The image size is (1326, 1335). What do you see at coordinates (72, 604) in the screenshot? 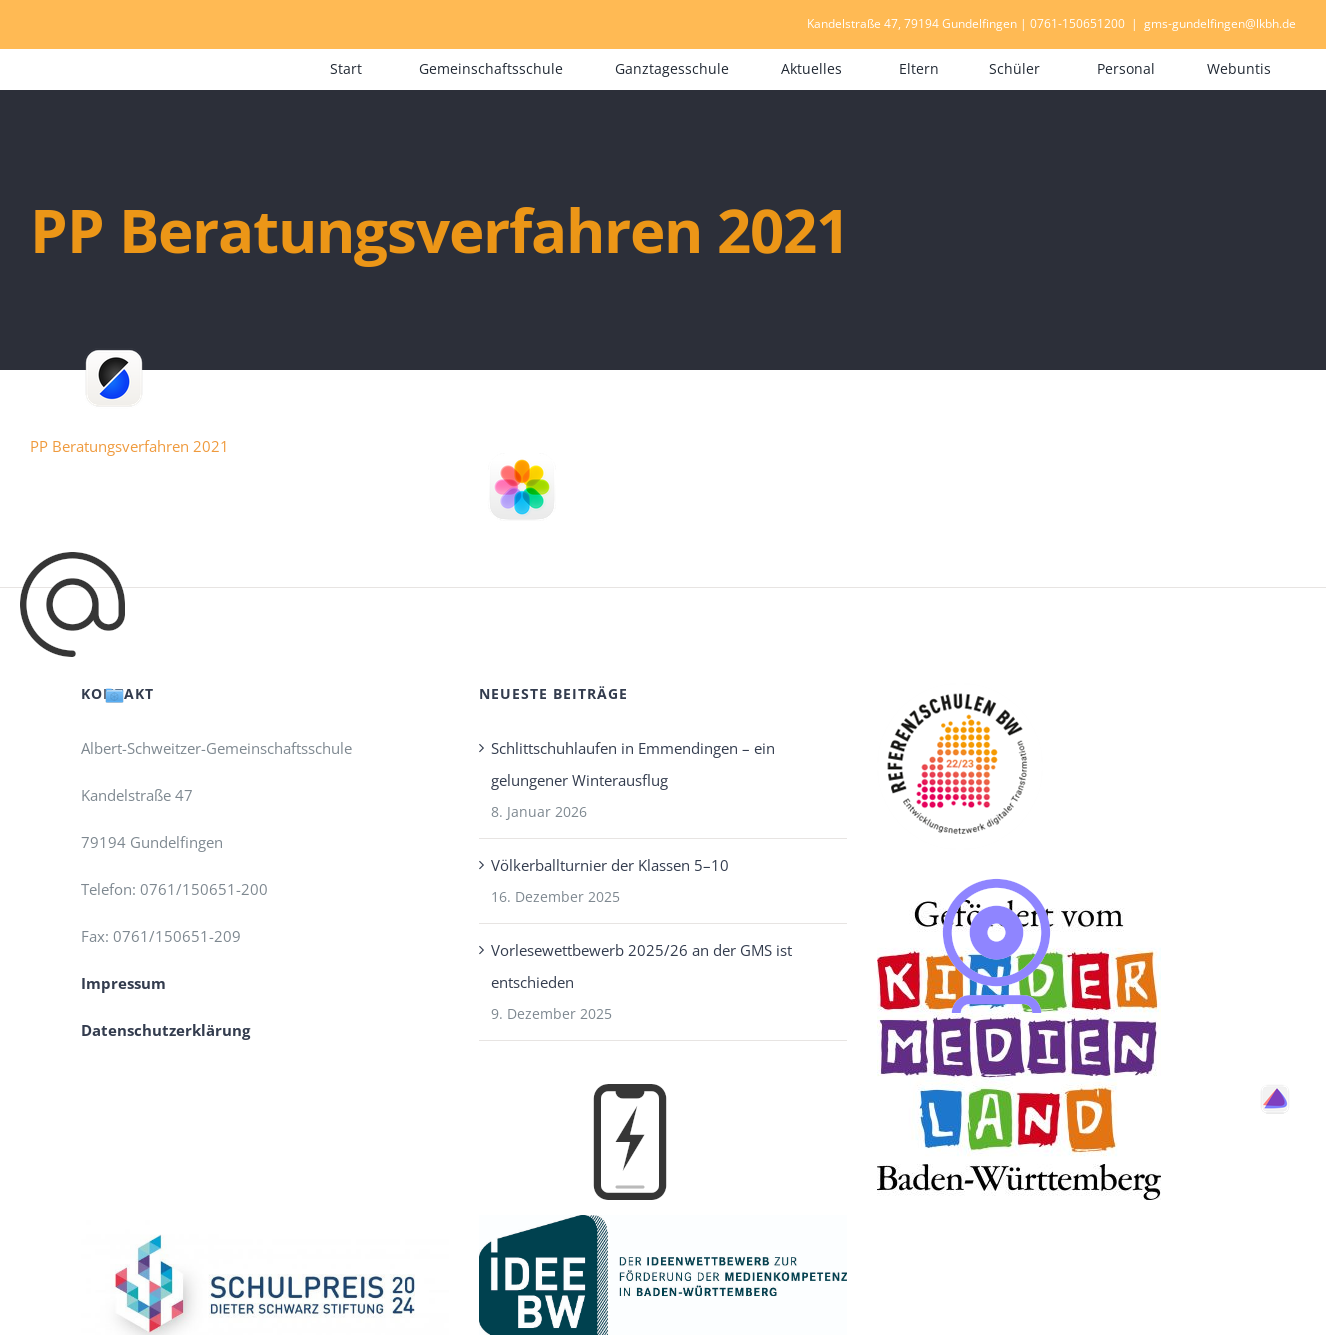
I see `manage linked online accounts` at bounding box center [72, 604].